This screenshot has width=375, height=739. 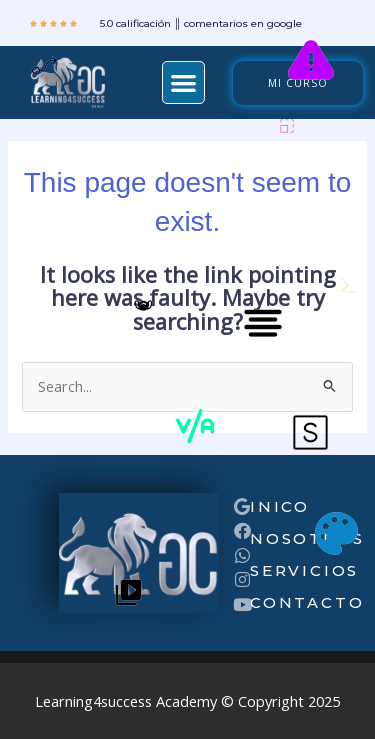 What do you see at coordinates (311, 61) in the screenshot?
I see `indicates a warning or caution state` at bounding box center [311, 61].